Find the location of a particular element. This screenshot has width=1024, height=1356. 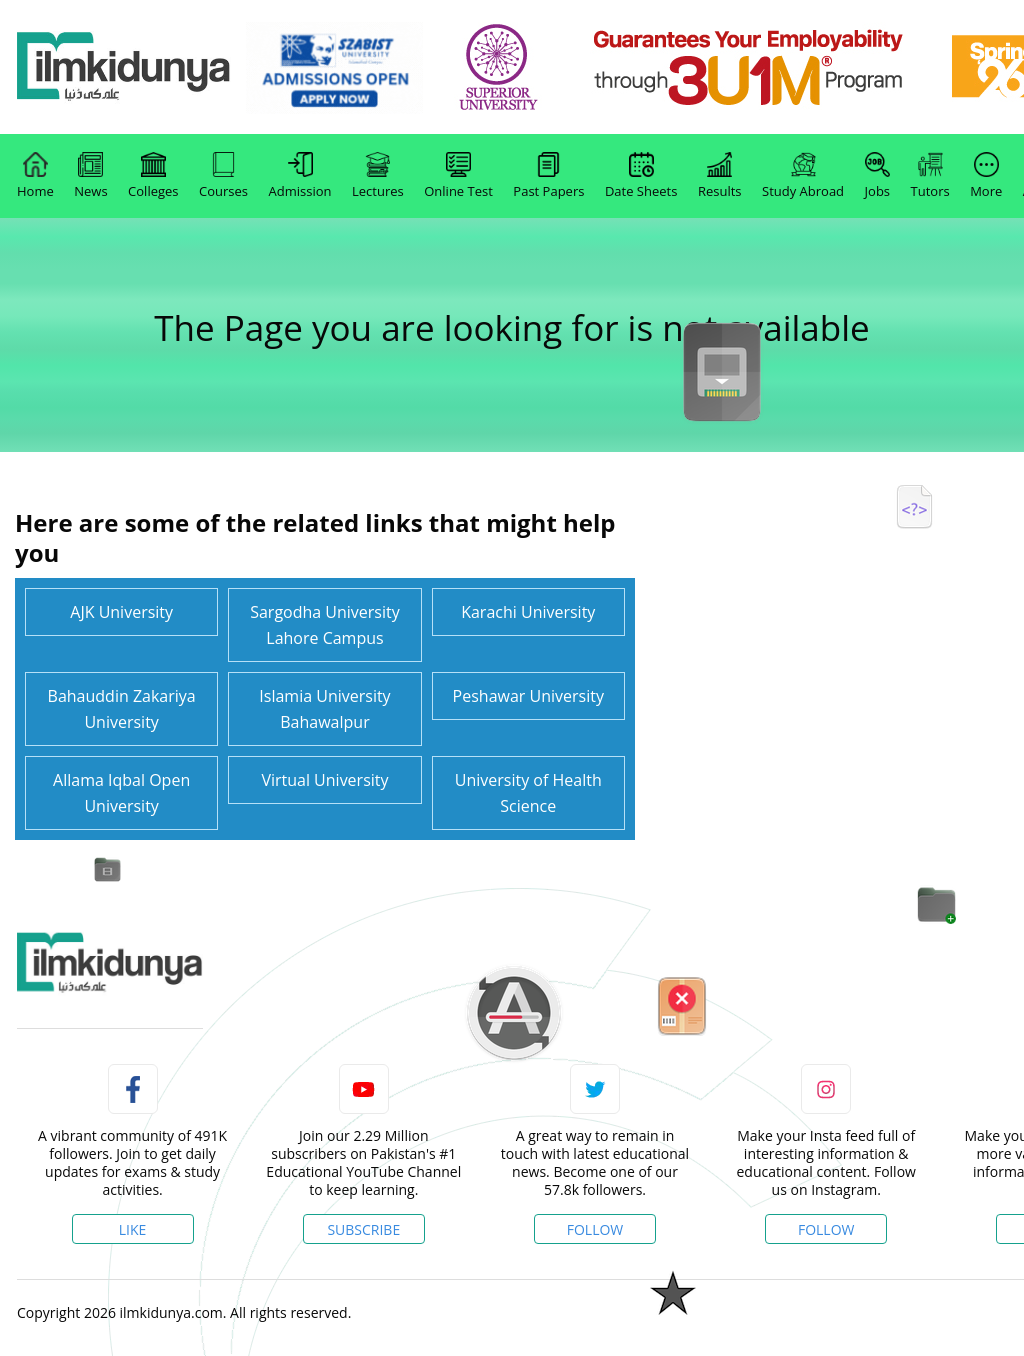

create a new folder is located at coordinates (936, 904).